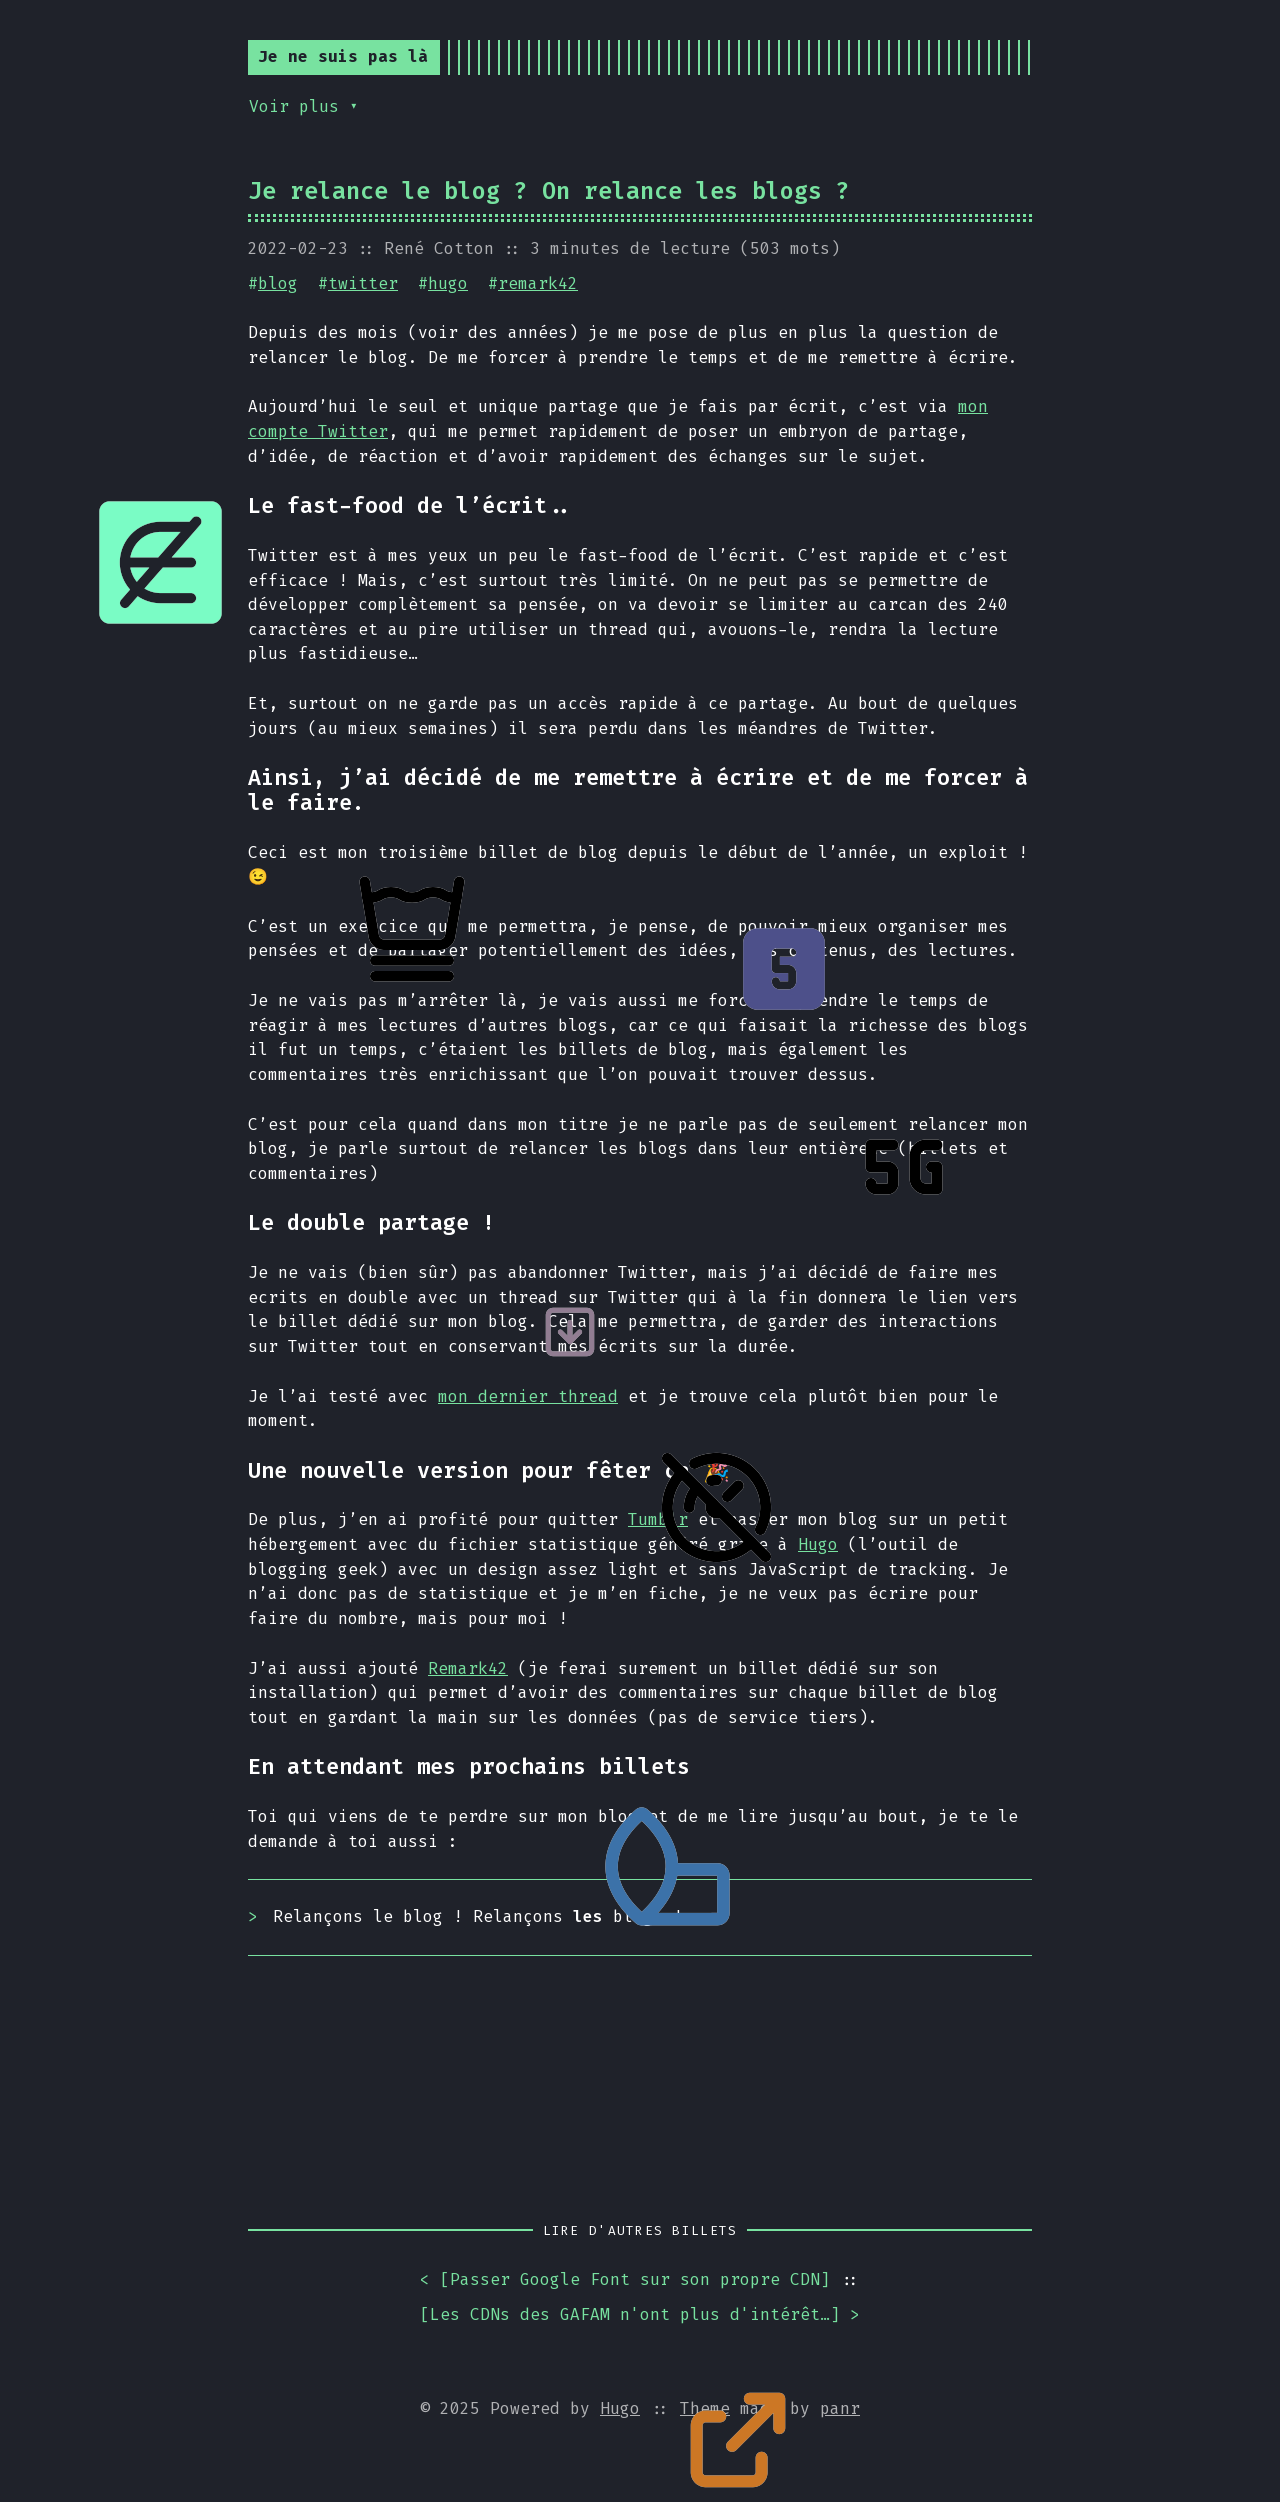 This screenshot has width=1280, height=2502. I want to click on indicates step 5 in a numbered sequence, so click(784, 969).